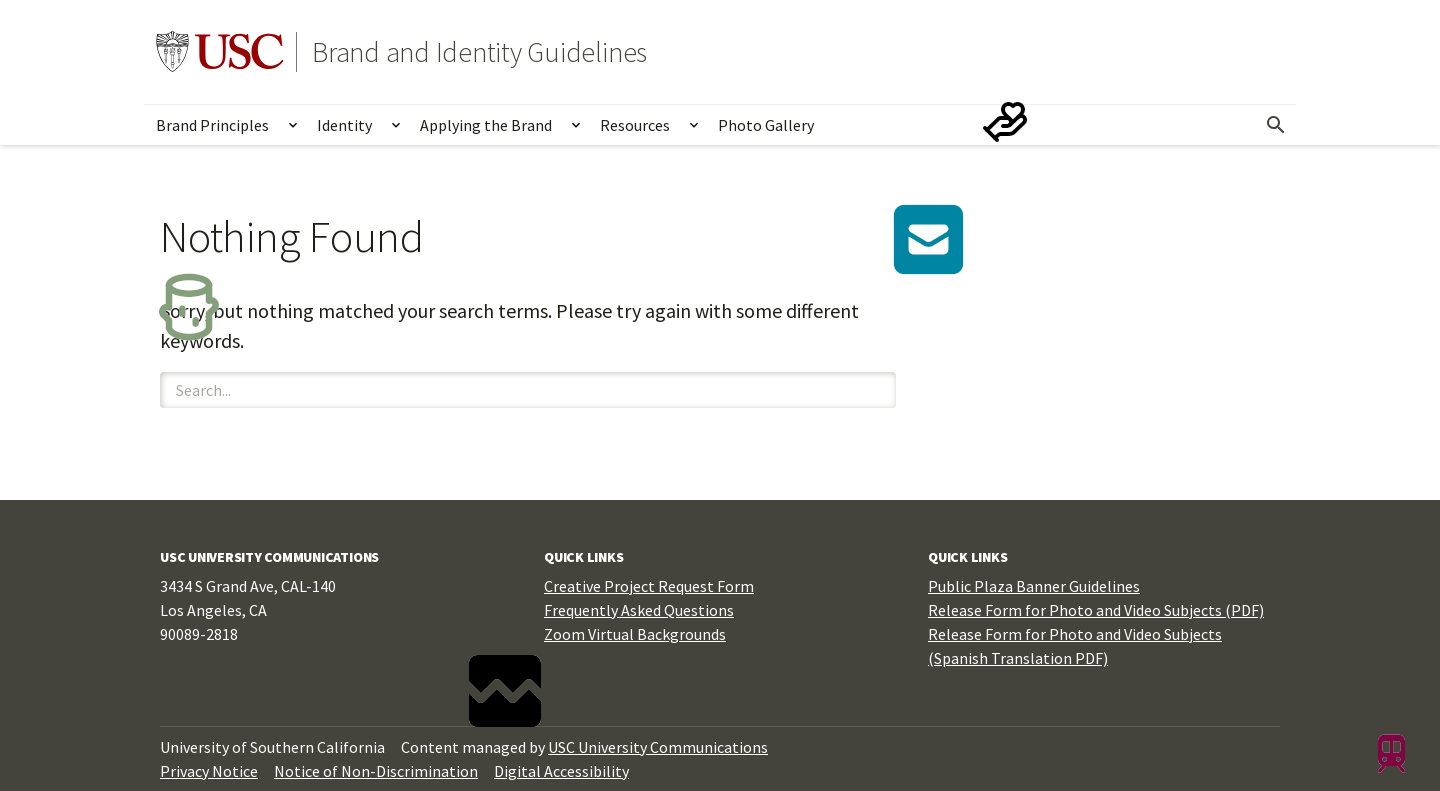 The height and width of the screenshot is (791, 1440). What do you see at coordinates (189, 307) in the screenshot?
I see `view wood or lumber materials` at bounding box center [189, 307].